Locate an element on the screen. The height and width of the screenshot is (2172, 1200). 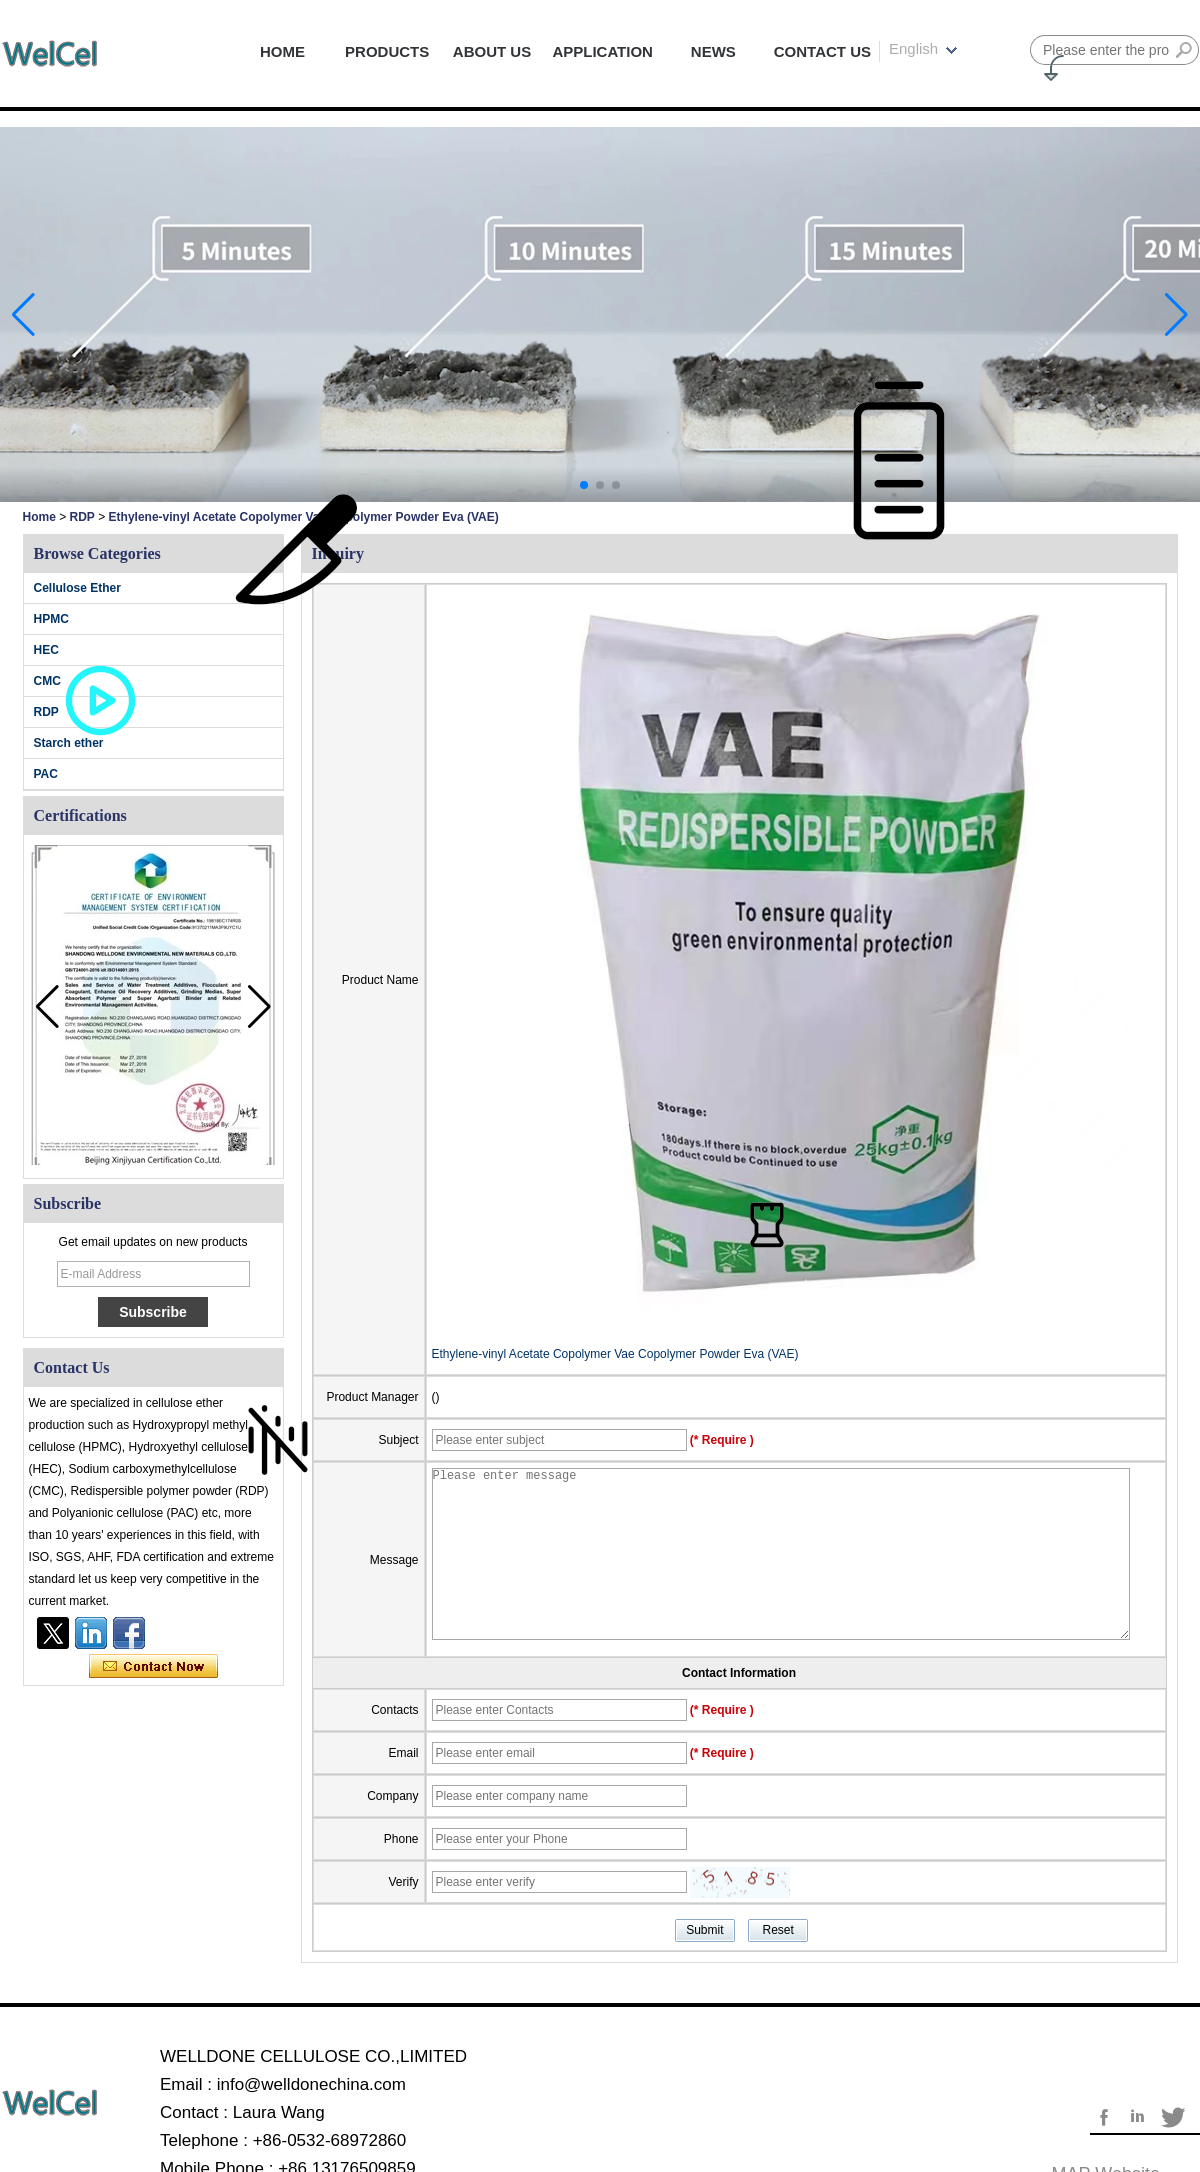
indicates high battery level is located at coordinates (899, 463).